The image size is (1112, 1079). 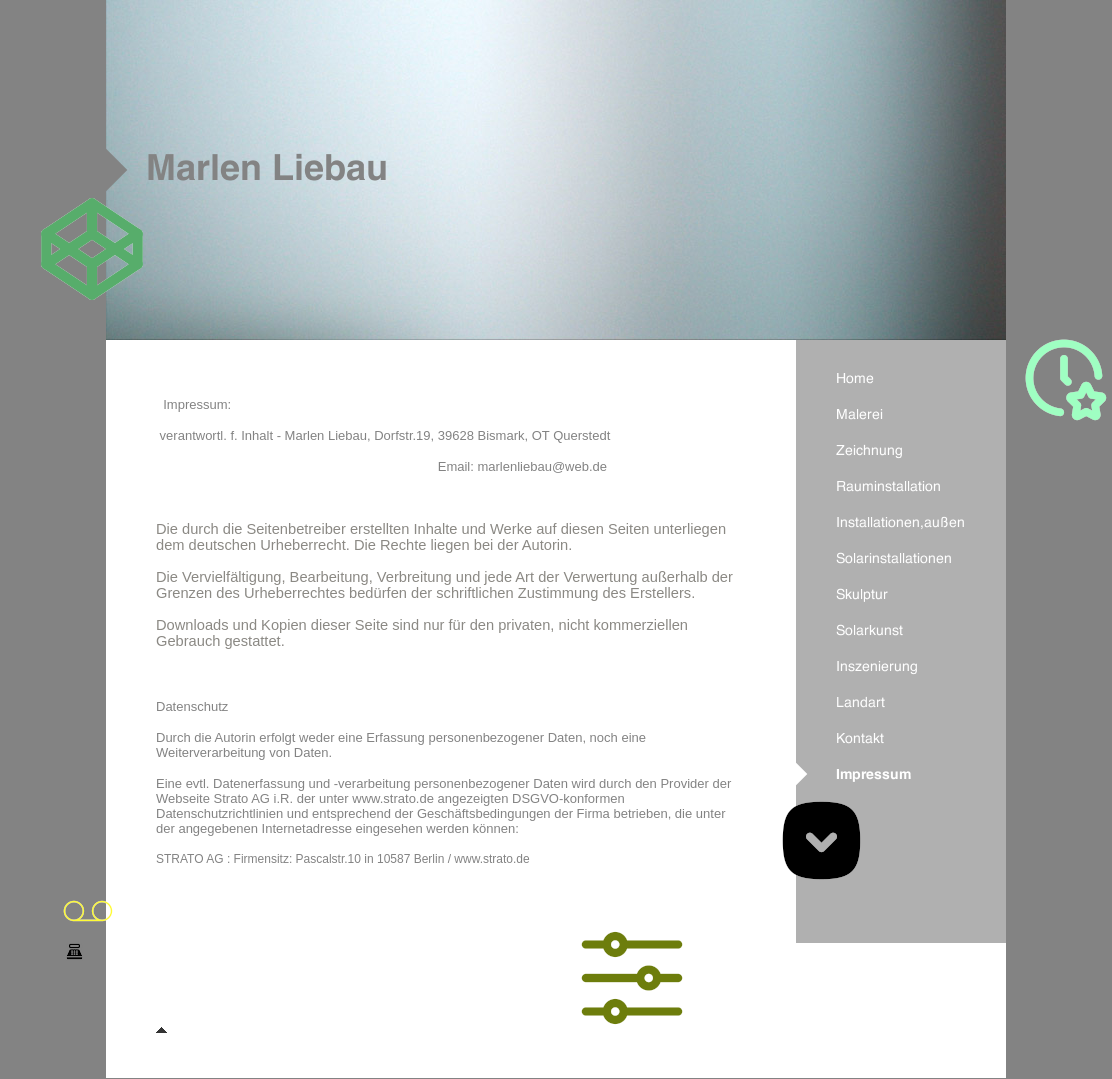 I want to click on open CodePen website, so click(x=92, y=249).